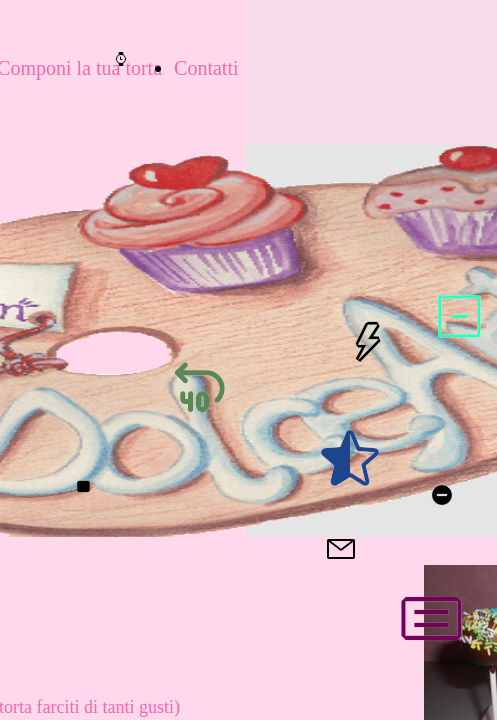 The image size is (497, 720). I want to click on remove an item from a list, so click(442, 495).